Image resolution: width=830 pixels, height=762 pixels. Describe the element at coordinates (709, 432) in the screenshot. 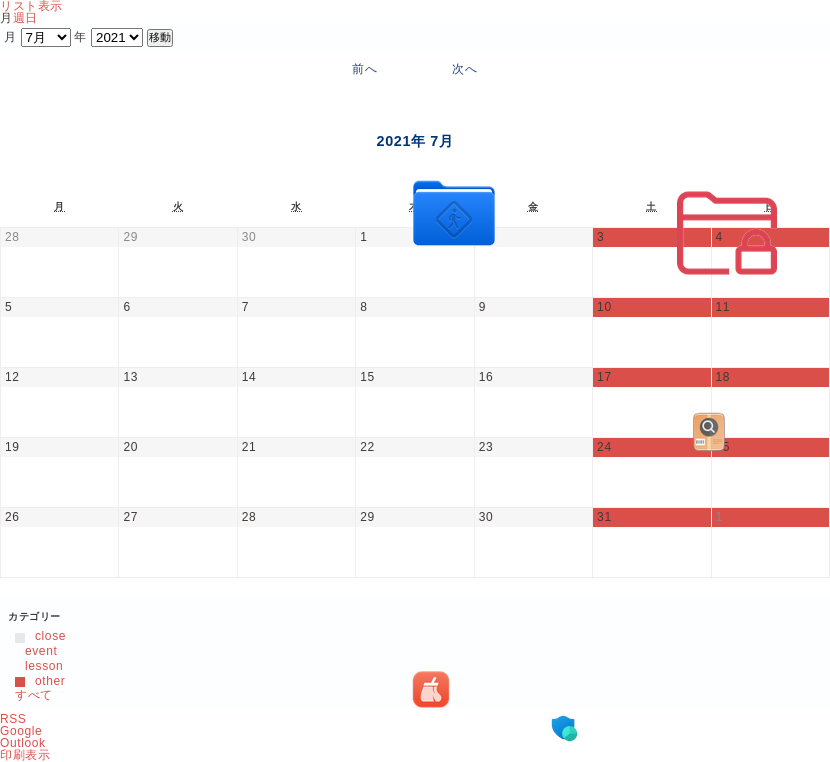

I see `resolving package dependencies` at that location.